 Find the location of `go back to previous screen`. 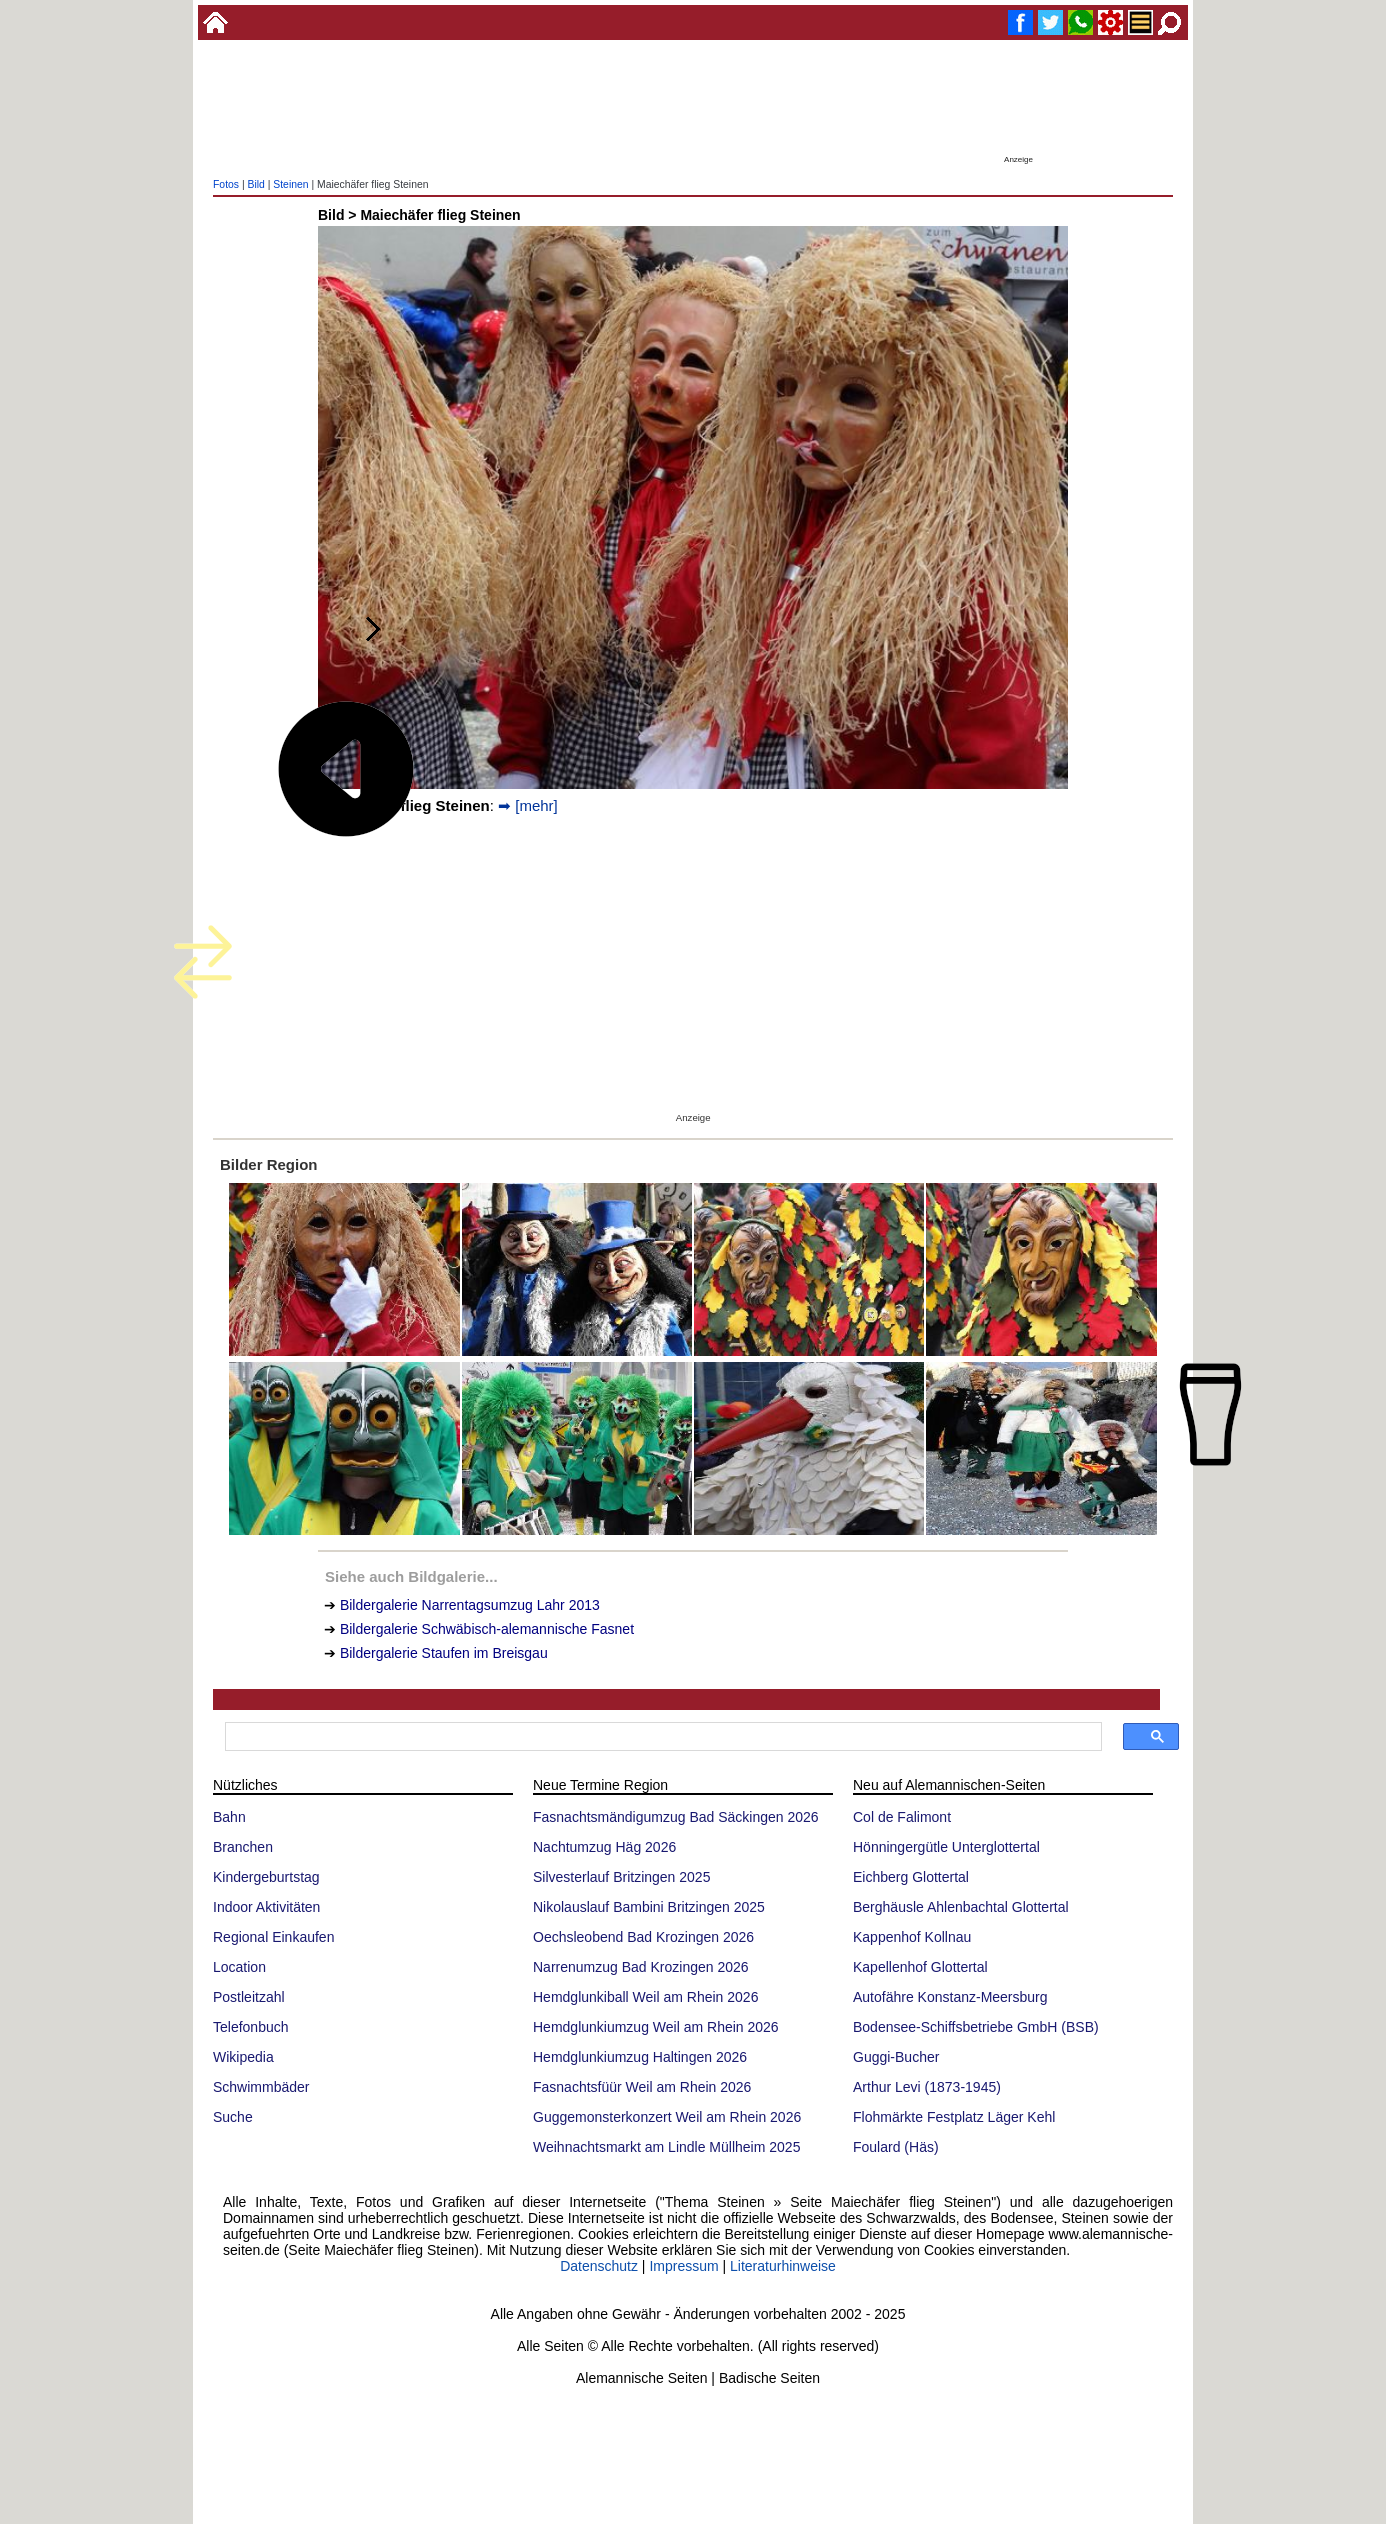

go back to previous screen is located at coordinates (346, 769).